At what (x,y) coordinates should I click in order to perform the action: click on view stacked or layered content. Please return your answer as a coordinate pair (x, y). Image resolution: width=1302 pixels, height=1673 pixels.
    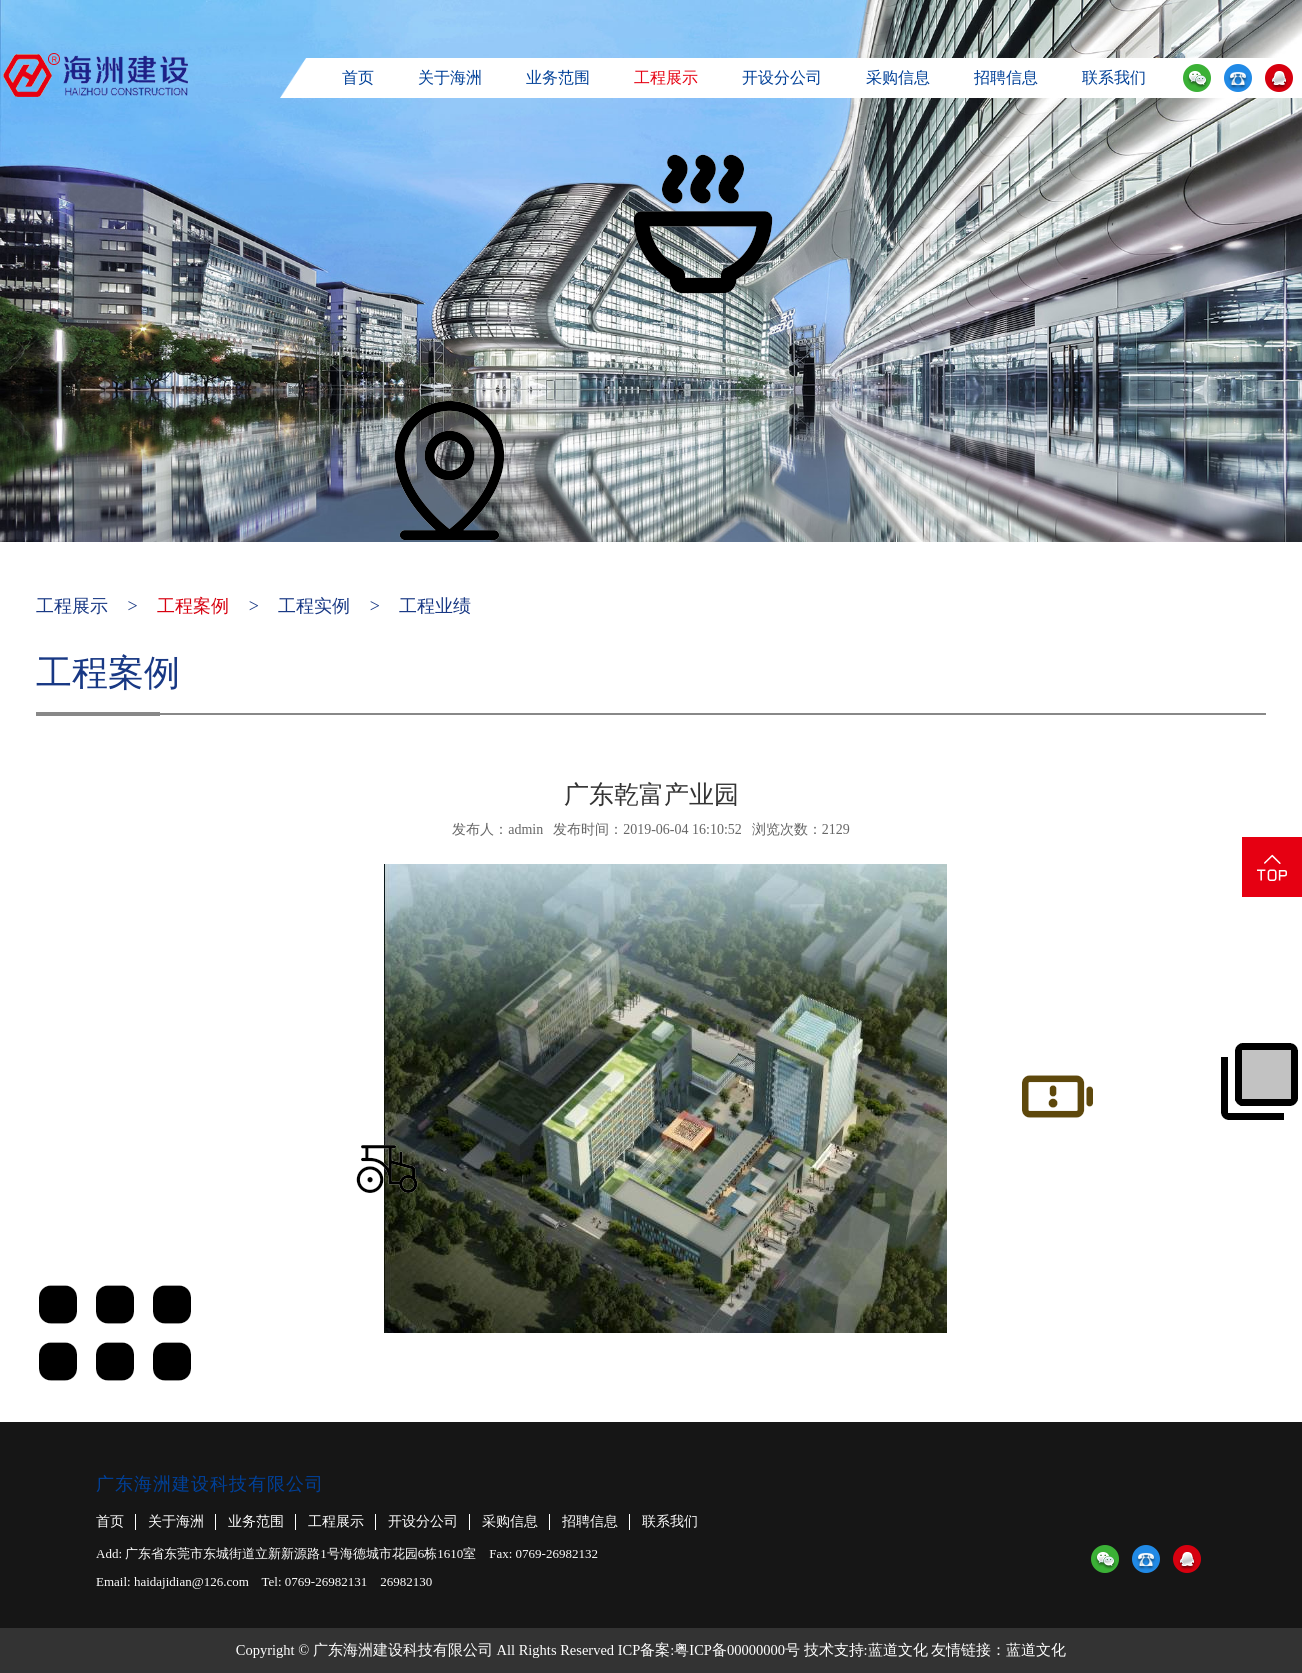
    Looking at the image, I should click on (1259, 1081).